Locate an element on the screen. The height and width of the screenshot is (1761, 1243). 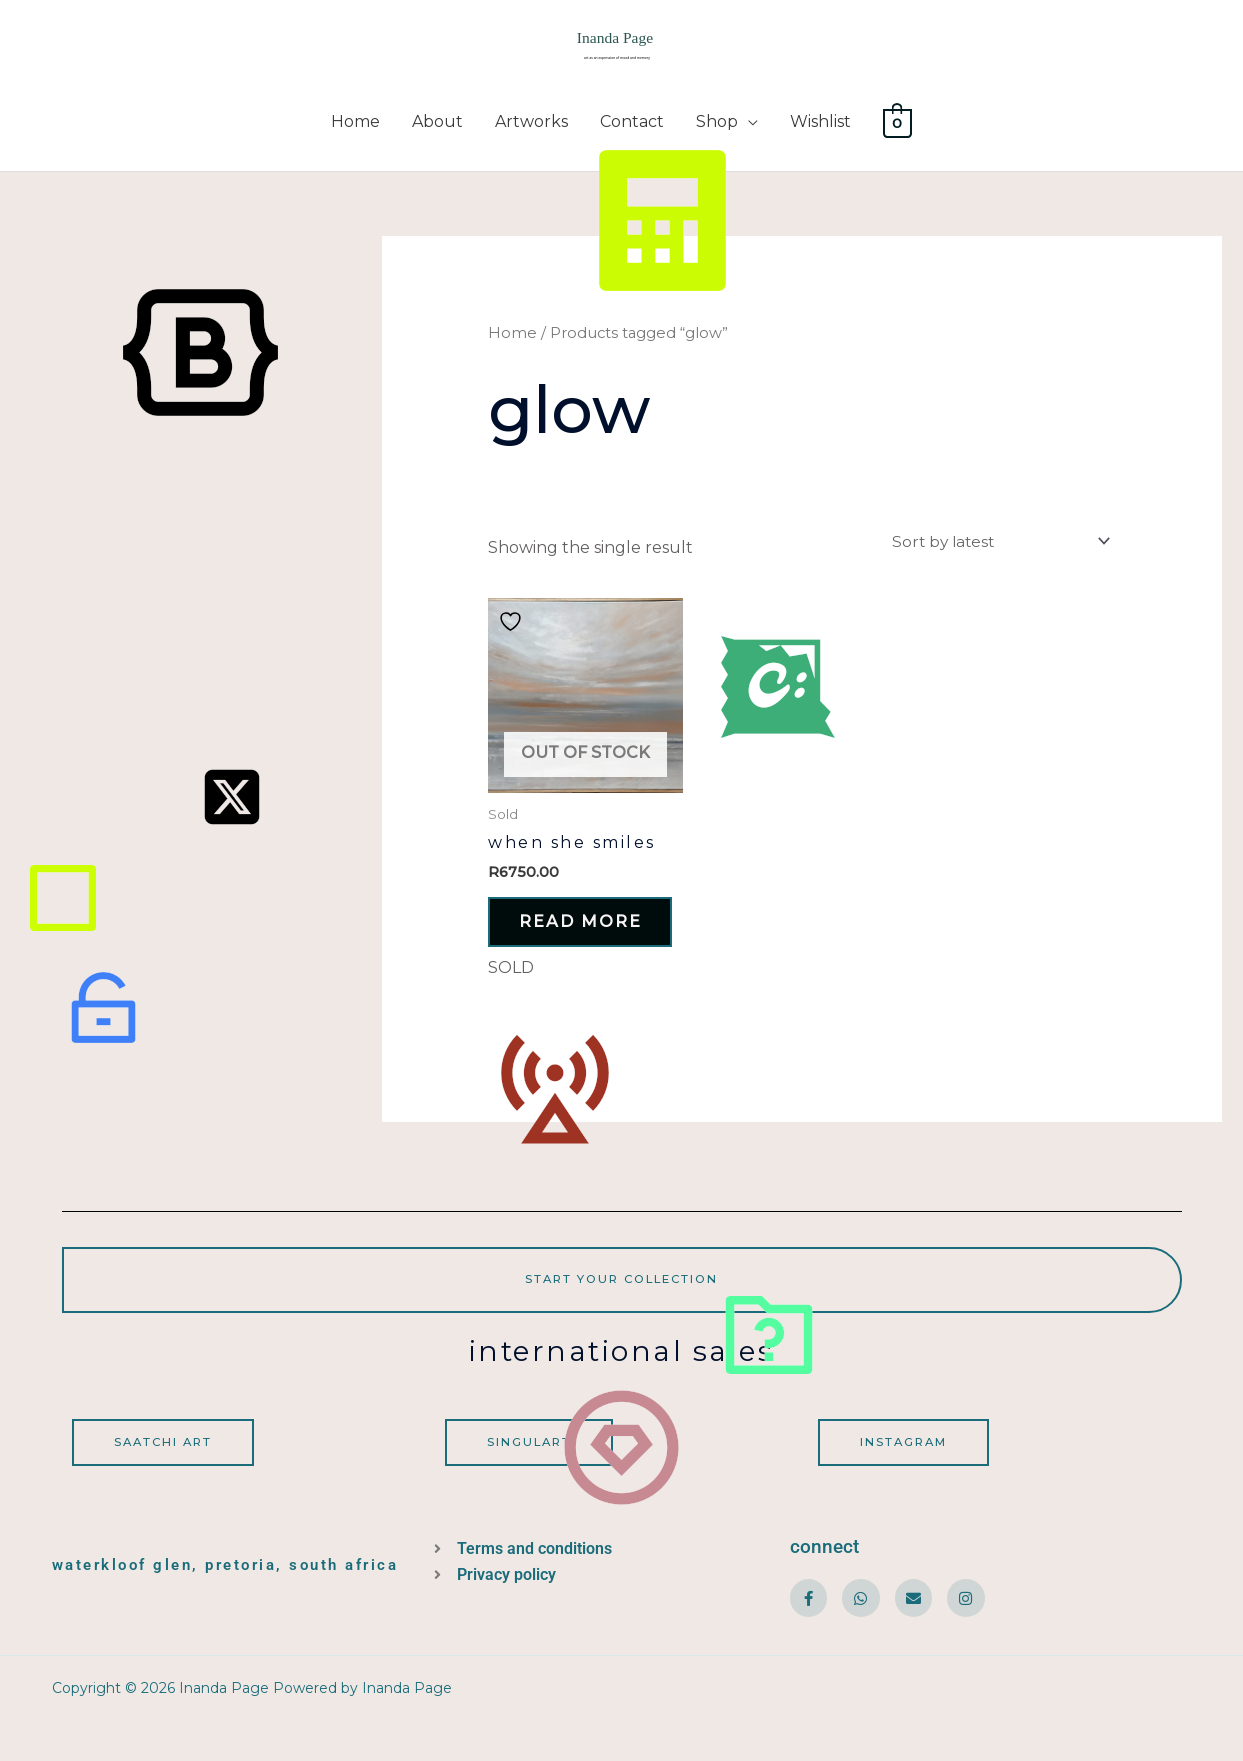
copper cryptocurrency or token indicator is located at coordinates (621, 1447).